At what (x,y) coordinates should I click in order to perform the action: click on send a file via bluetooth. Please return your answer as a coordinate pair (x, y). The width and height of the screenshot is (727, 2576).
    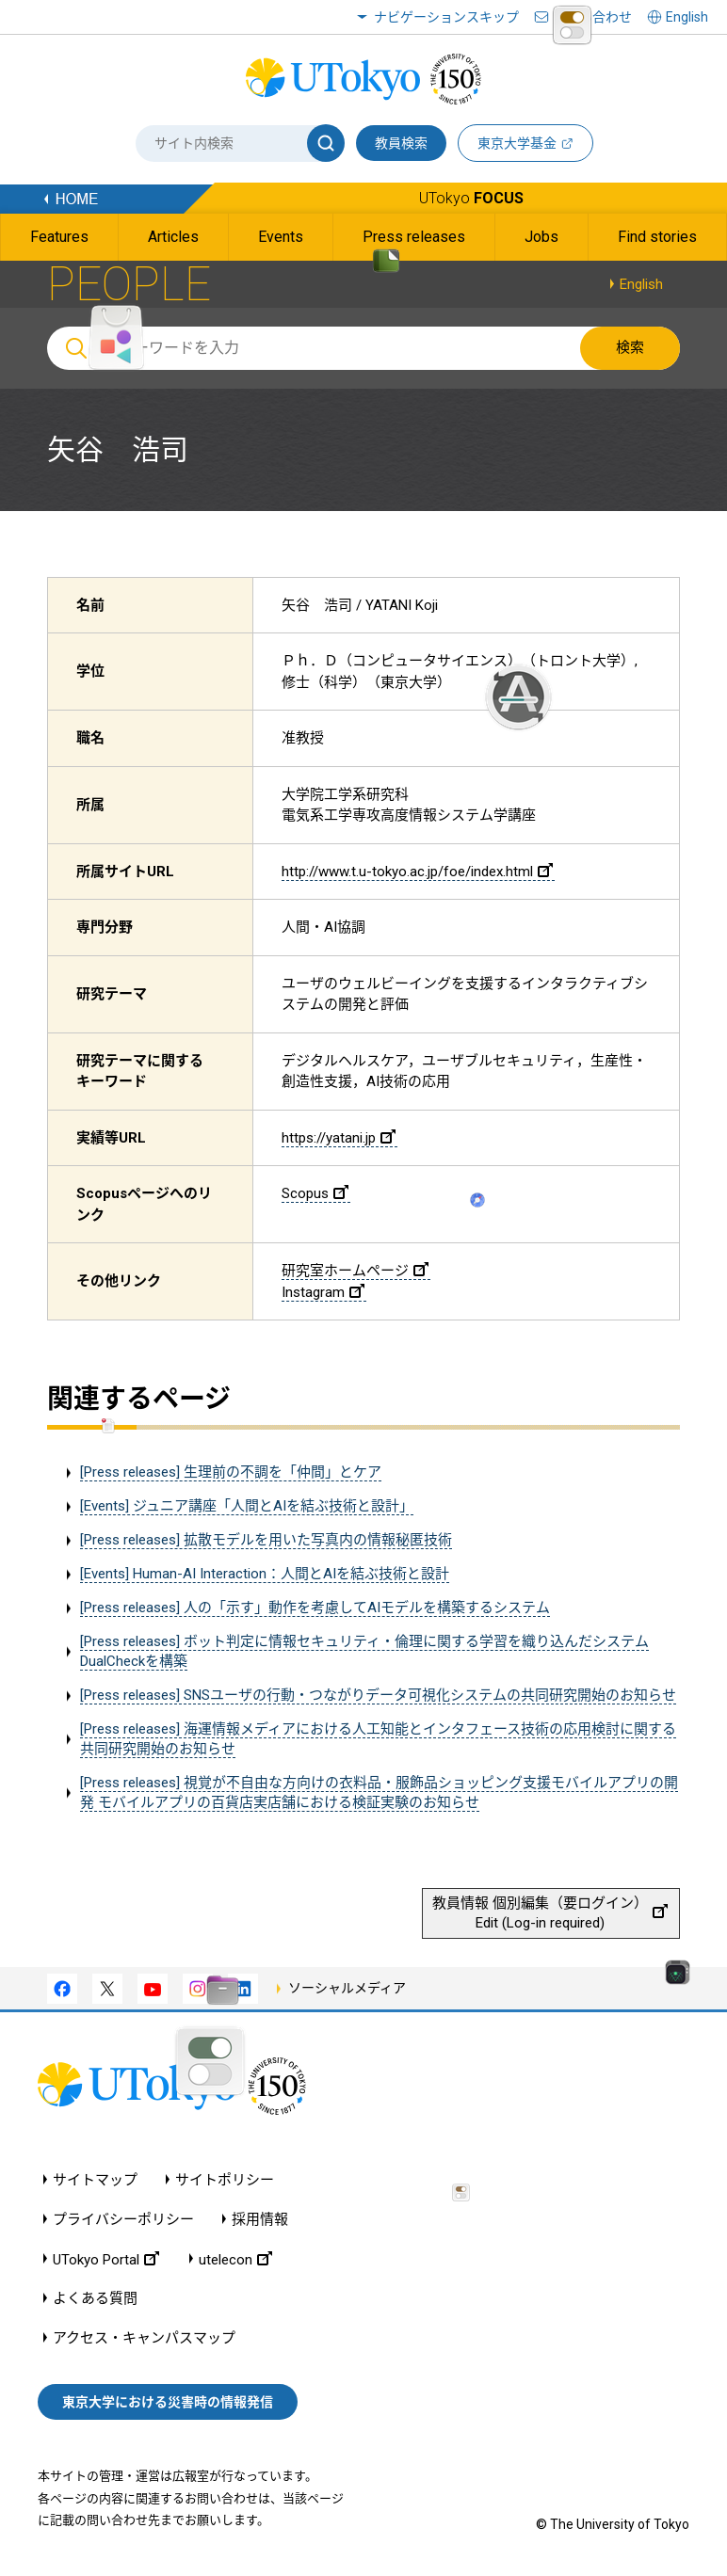
    Looking at the image, I should click on (108, 1426).